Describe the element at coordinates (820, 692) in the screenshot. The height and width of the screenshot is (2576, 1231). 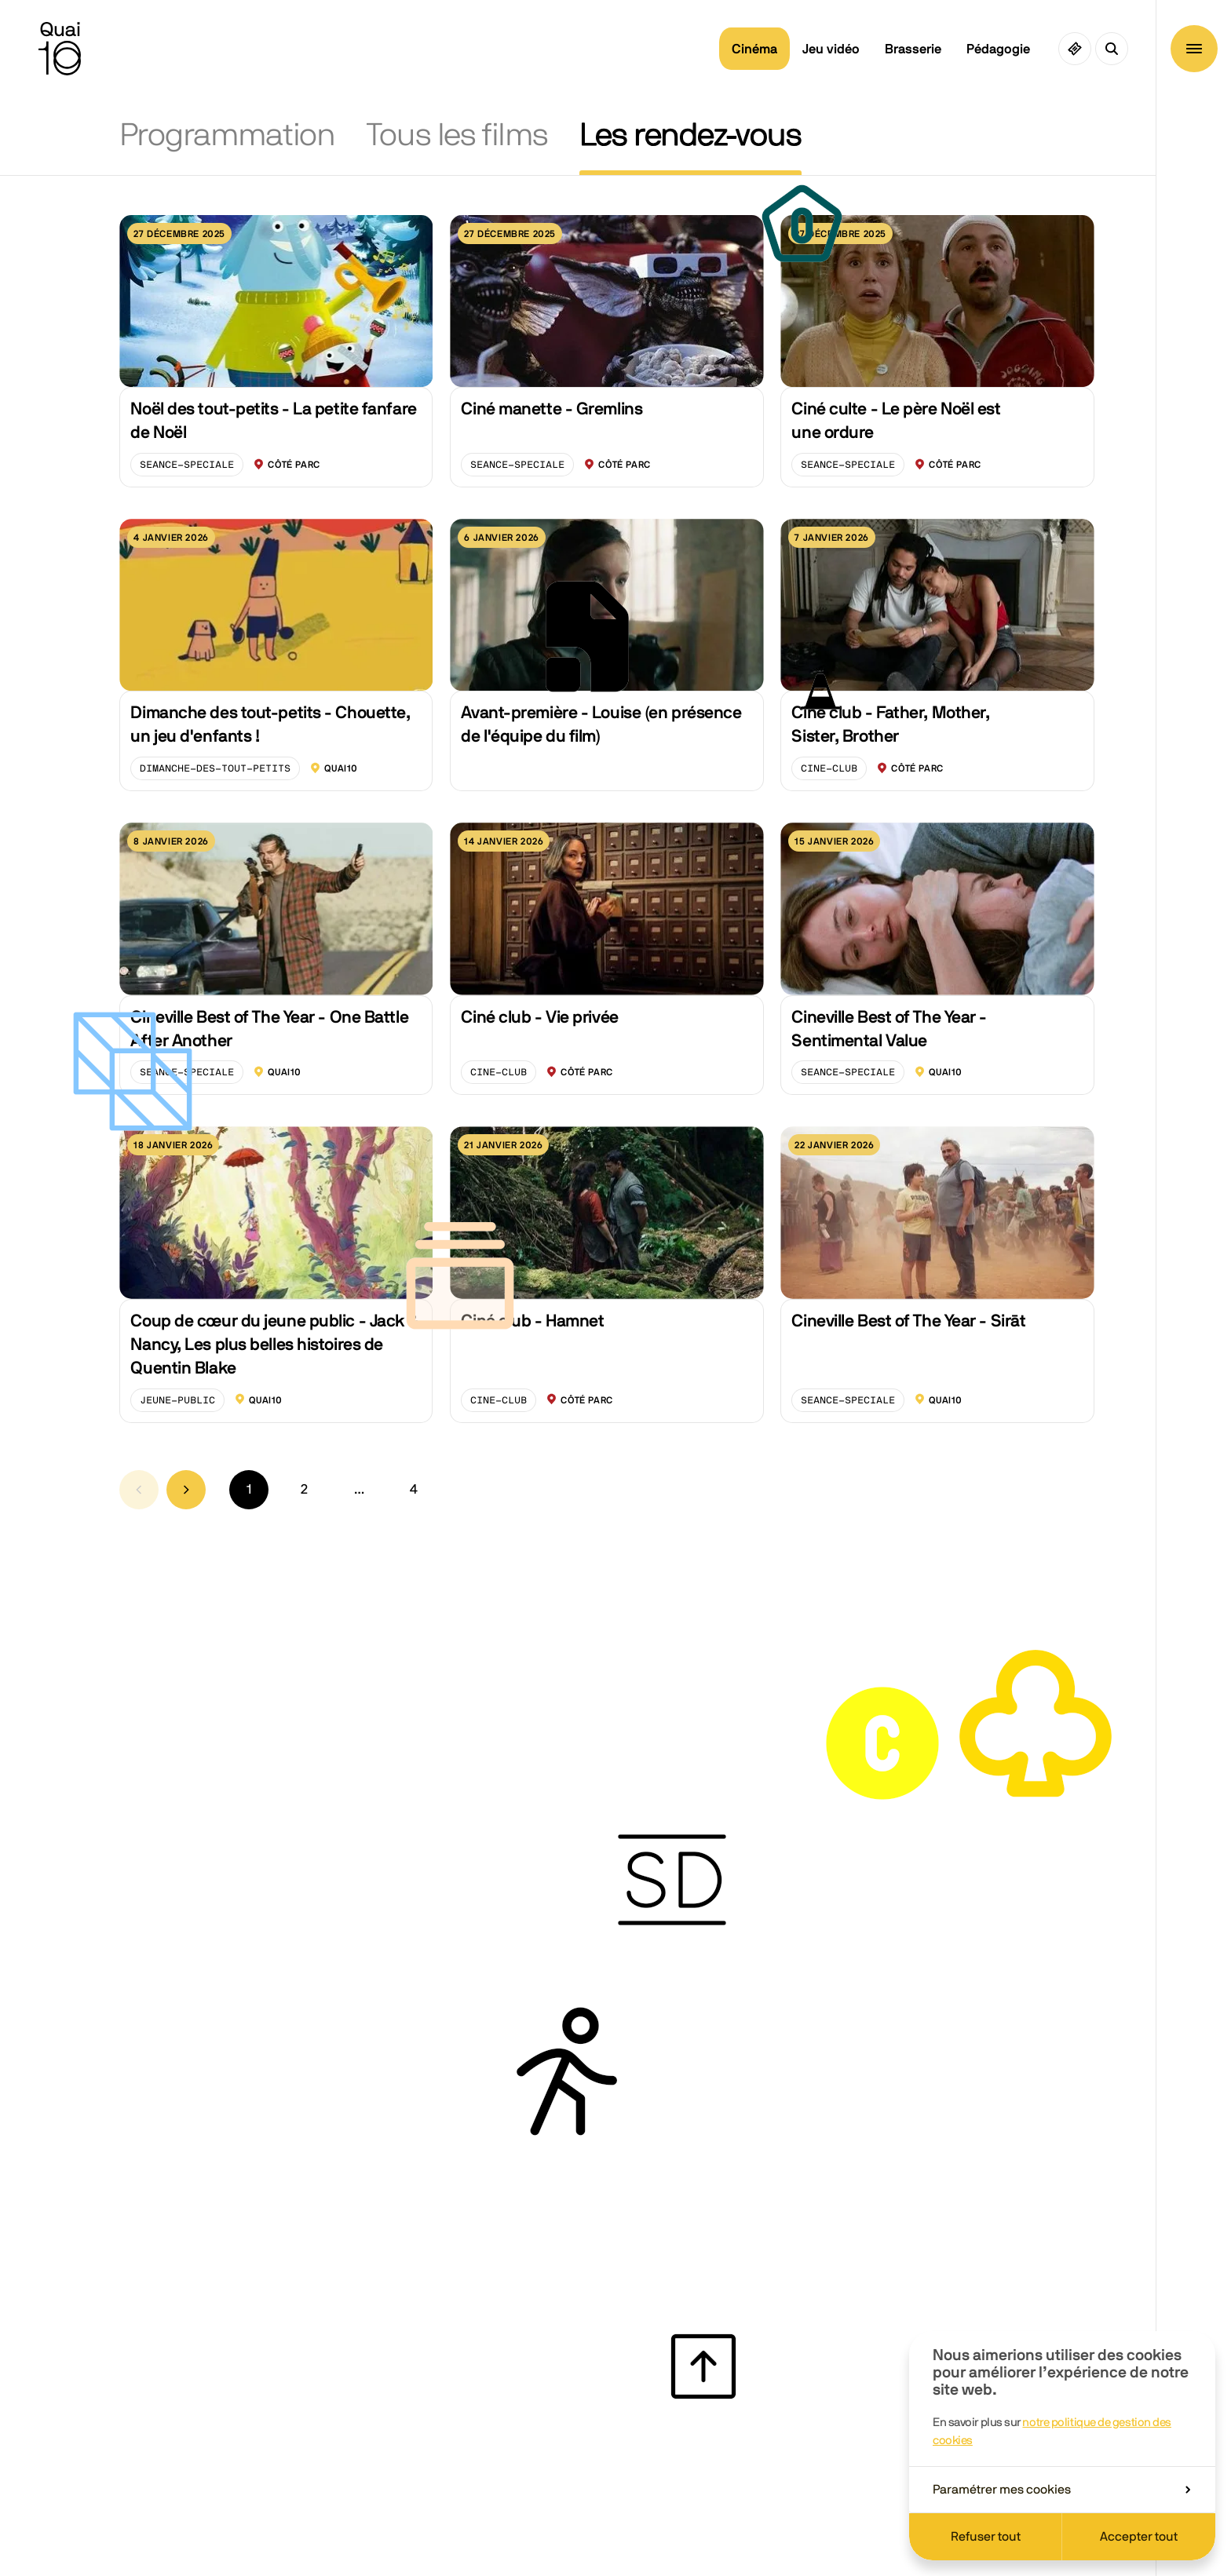
I see `indicates construction or maintenance in progress` at that location.